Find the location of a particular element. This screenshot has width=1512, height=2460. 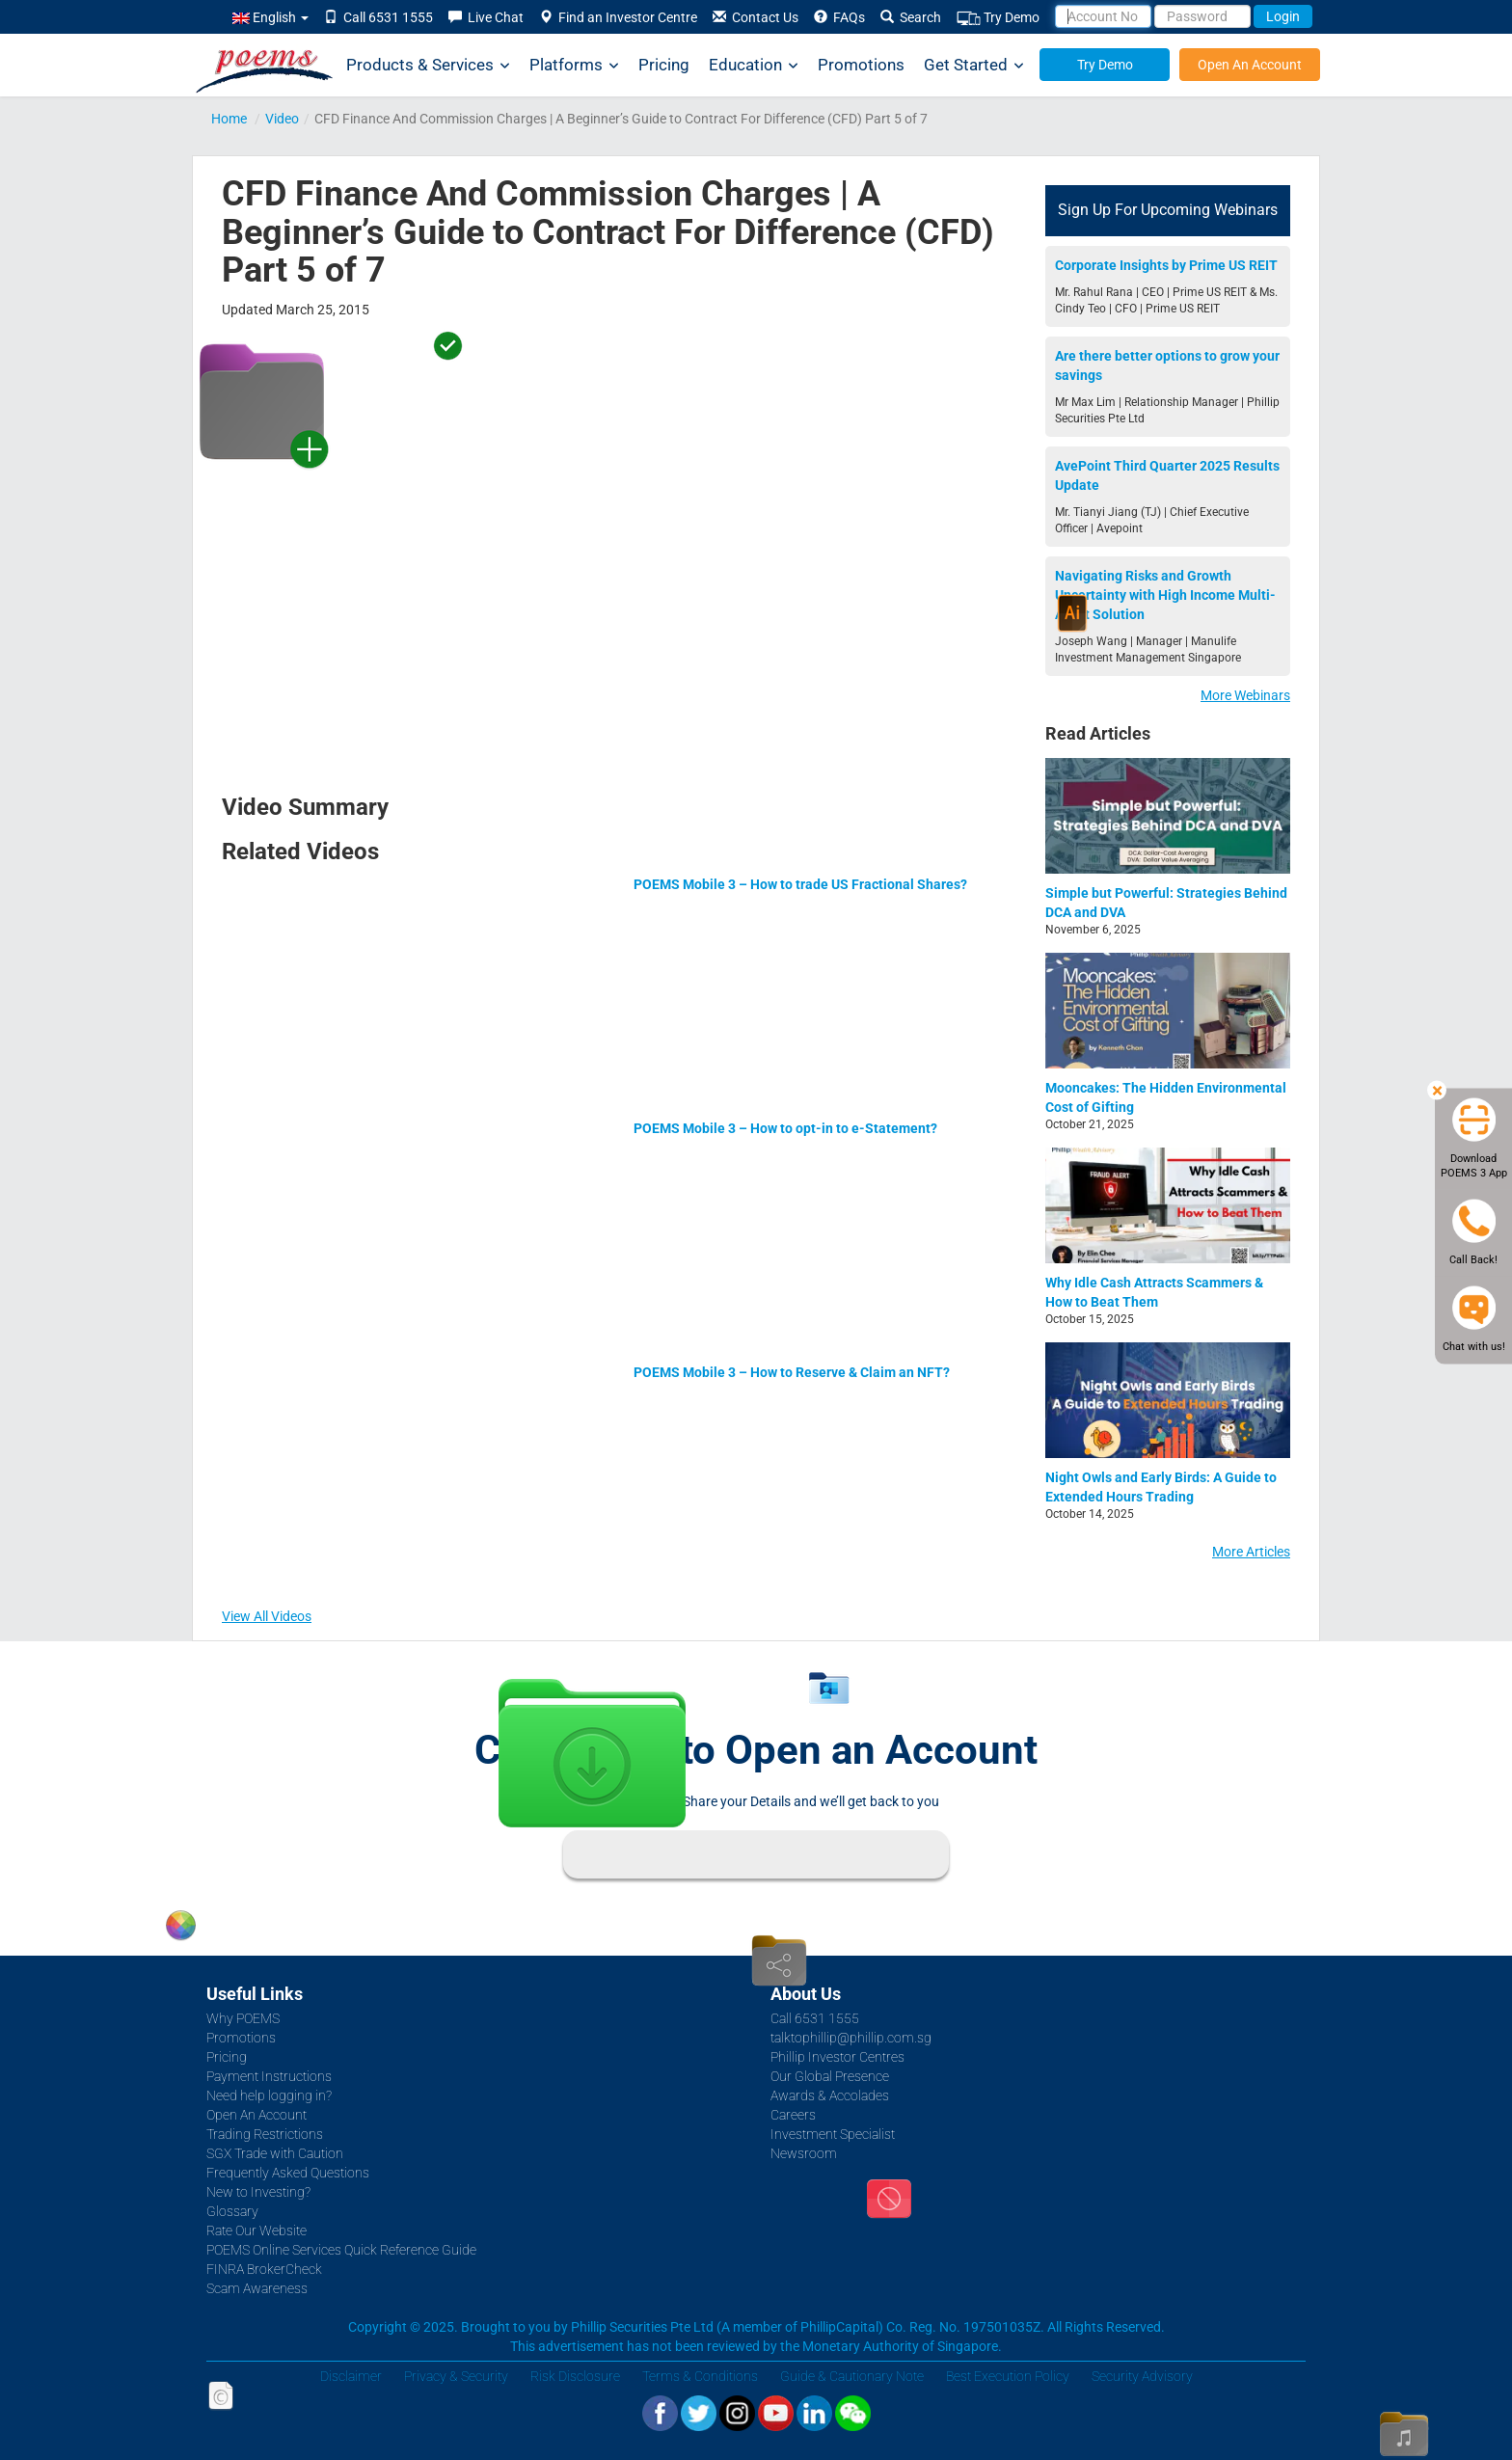

indicates a missing or broken image is located at coordinates (889, 2198).